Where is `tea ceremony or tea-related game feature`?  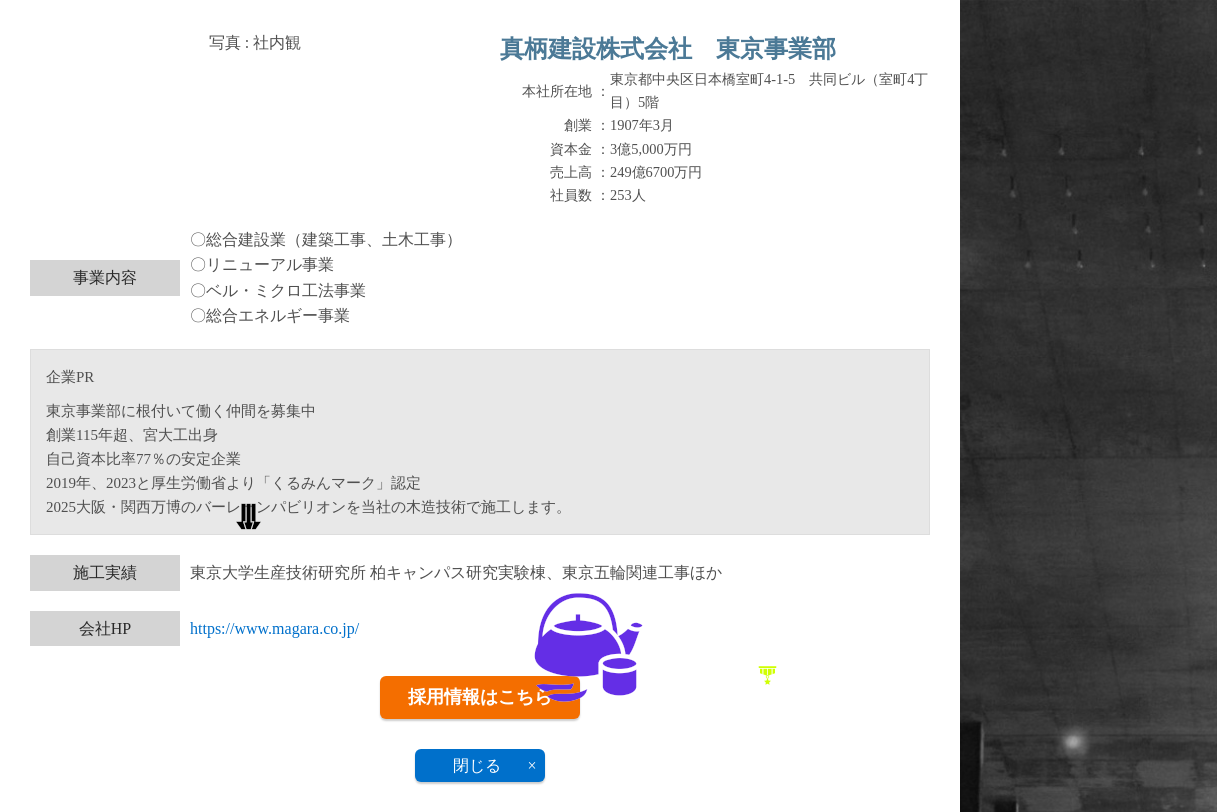
tea ceremony or tea-related game feature is located at coordinates (588, 647).